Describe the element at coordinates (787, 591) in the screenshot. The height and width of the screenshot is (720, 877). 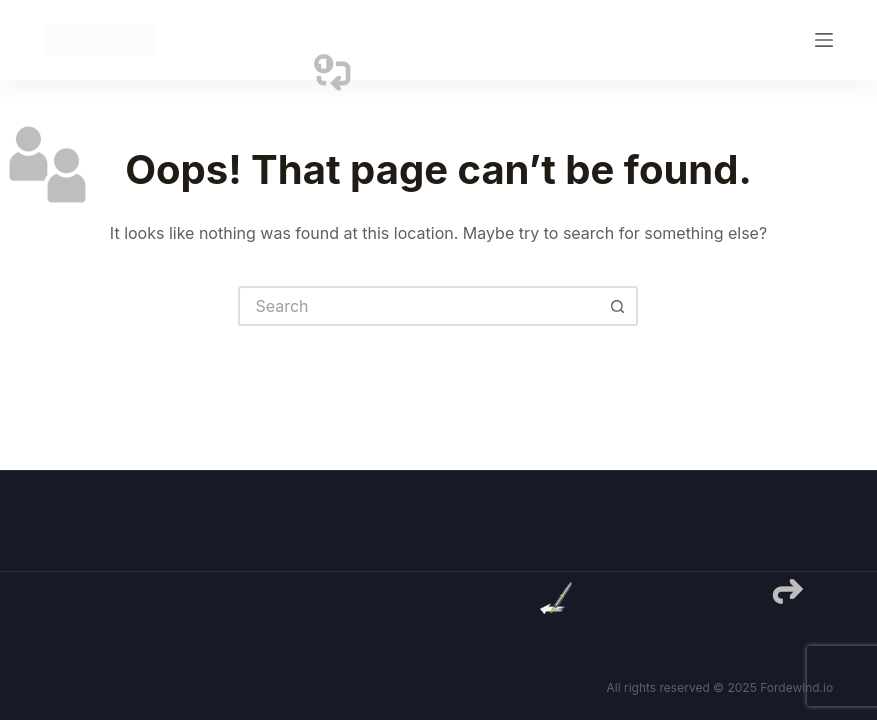
I see `redo the last undone action` at that location.